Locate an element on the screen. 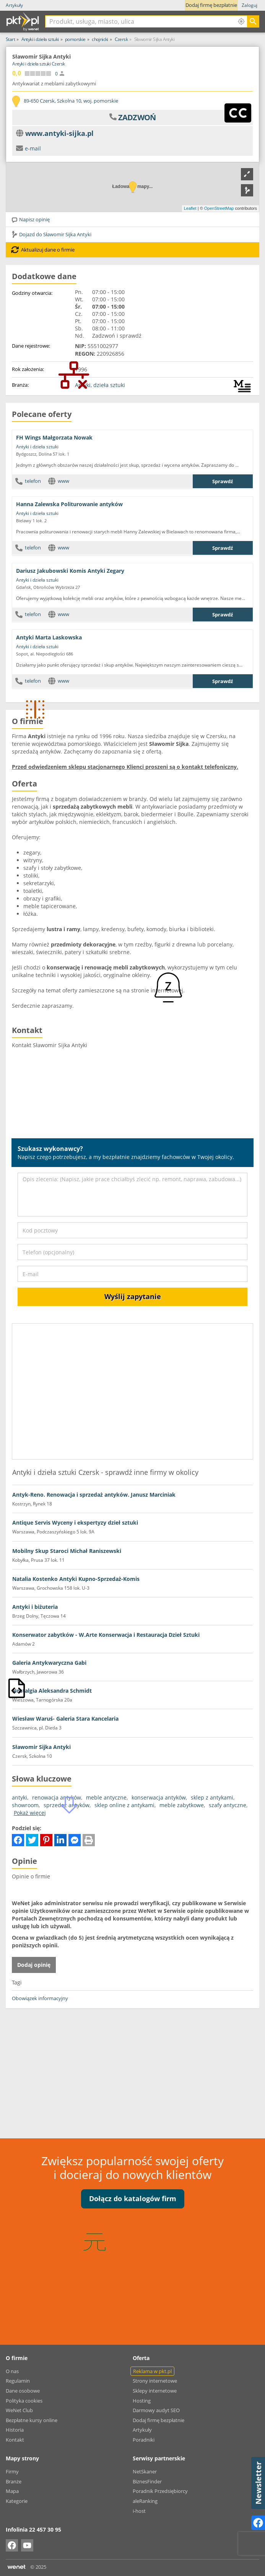  snooze notifications is located at coordinates (168, 987).